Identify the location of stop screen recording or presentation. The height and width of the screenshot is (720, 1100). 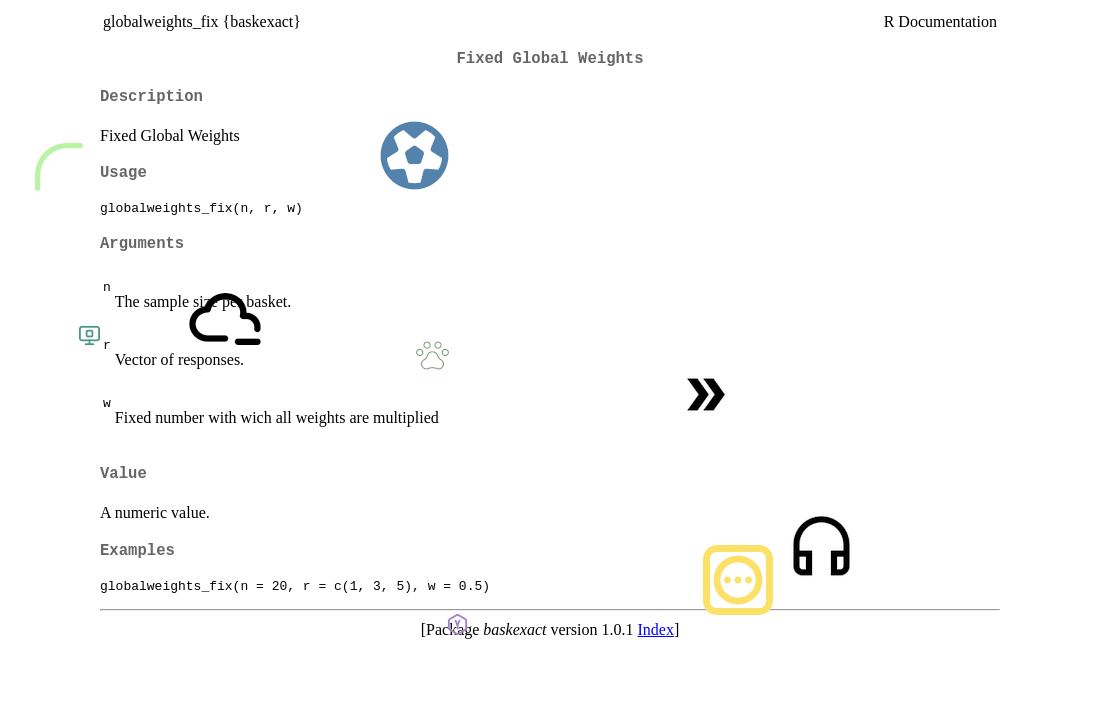
(89, 335).